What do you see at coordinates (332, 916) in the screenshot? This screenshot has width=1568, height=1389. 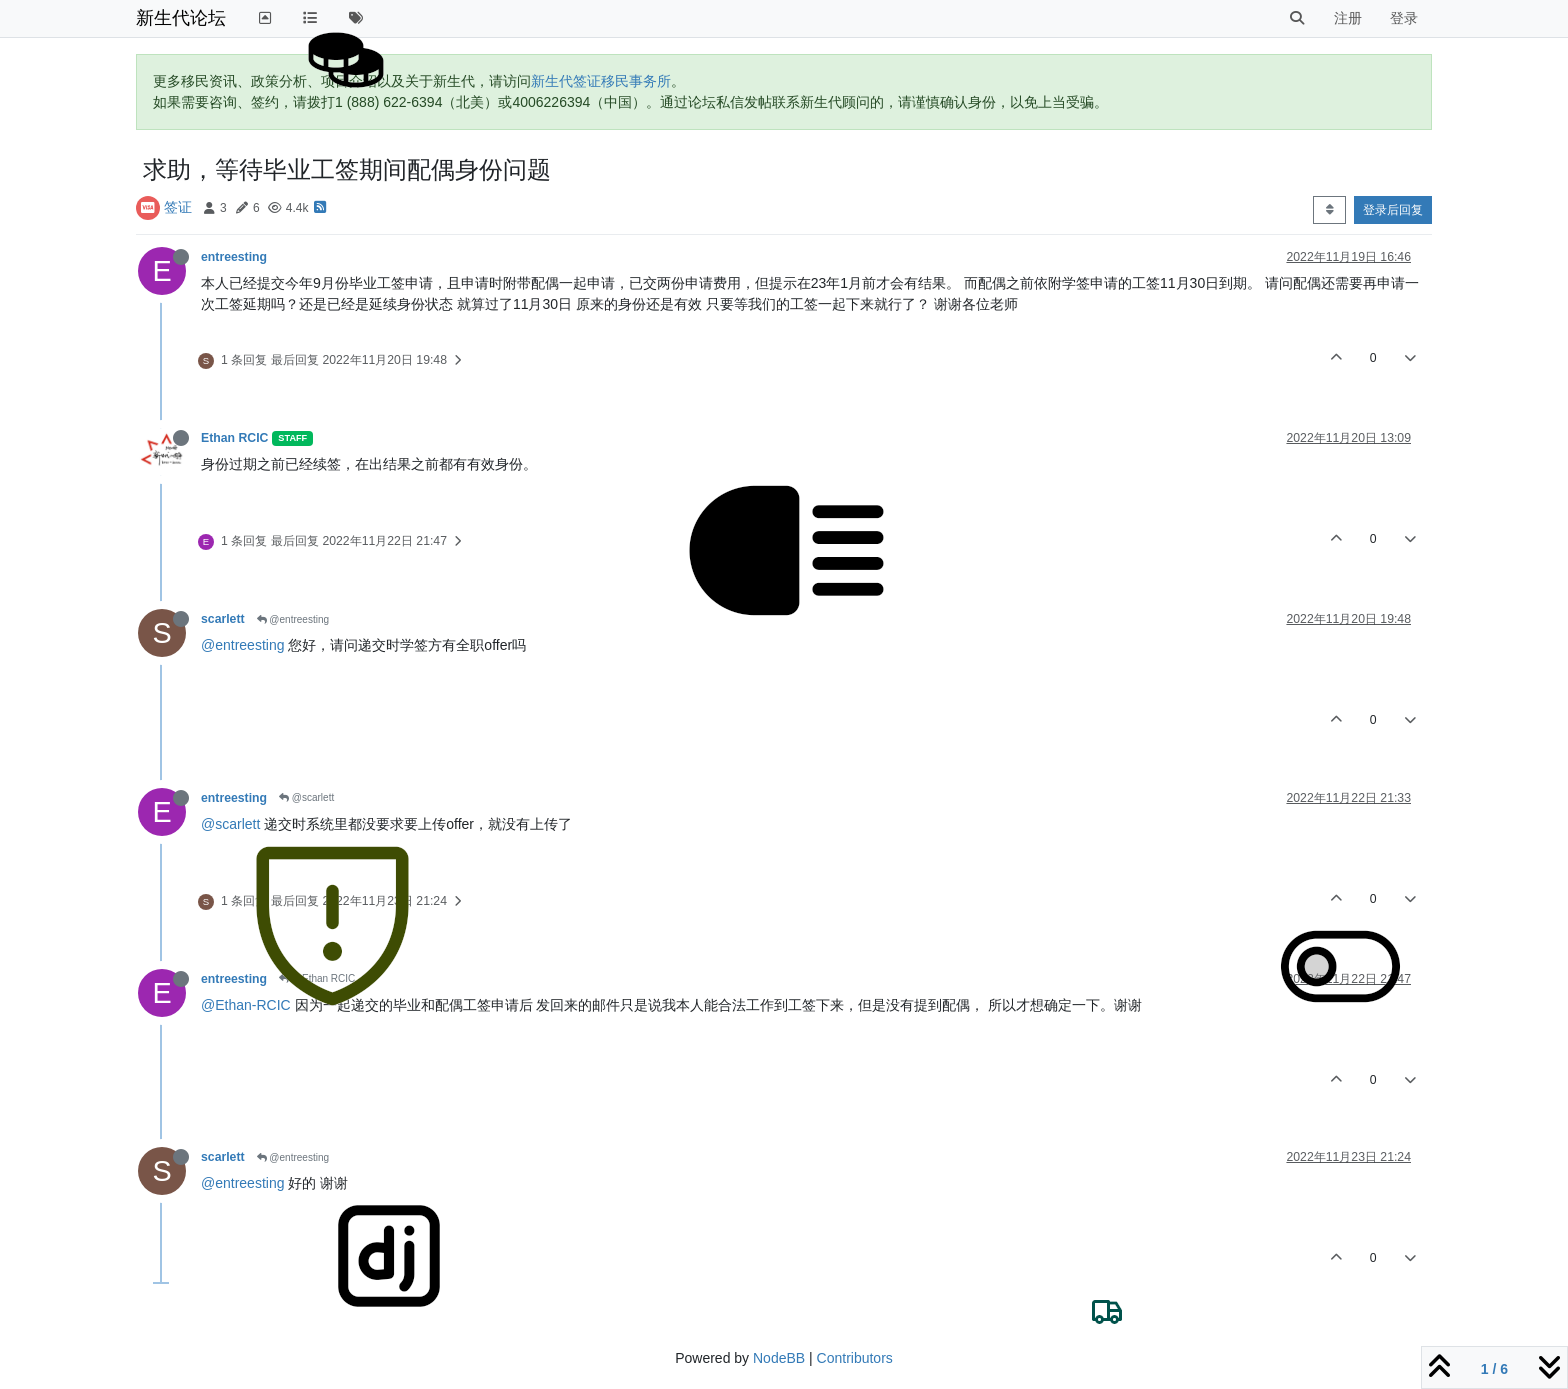 I see `security warning or potential threat detected` at bounding box center [332, 916].